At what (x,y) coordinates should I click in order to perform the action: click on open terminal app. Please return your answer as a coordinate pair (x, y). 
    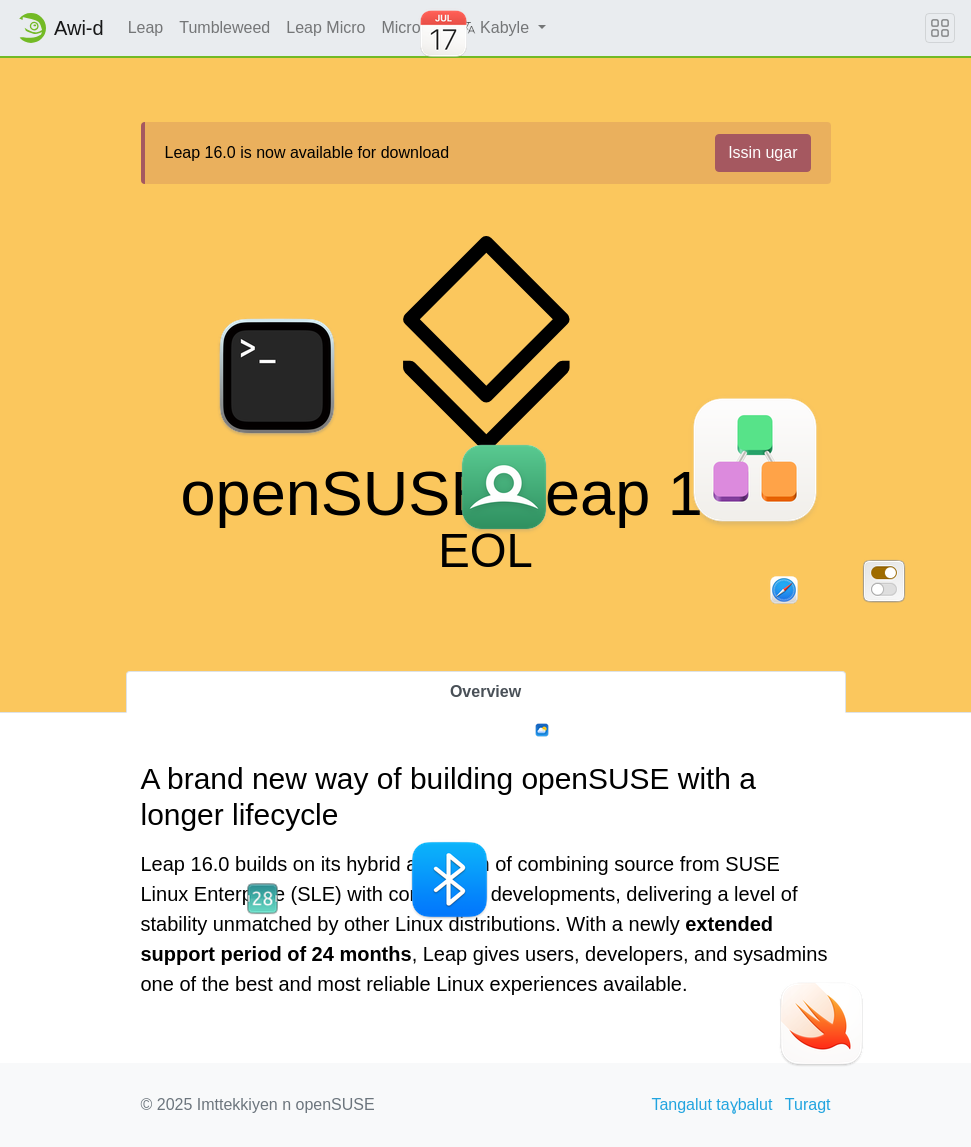
    Looking at the image, I should click on (277, 376).